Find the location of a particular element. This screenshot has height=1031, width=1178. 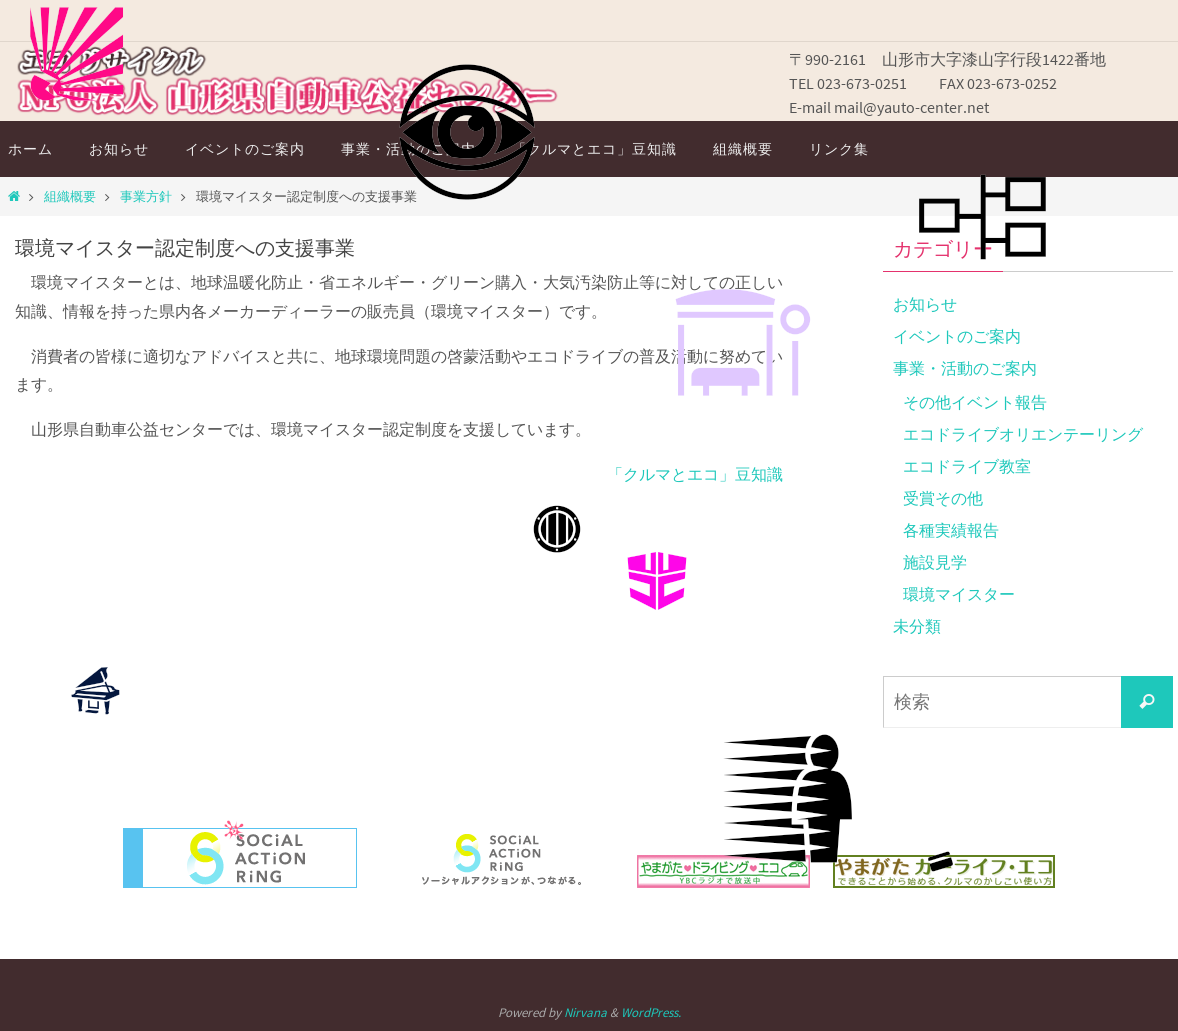

view nearby bus stops is located at coordinates (742, 342).